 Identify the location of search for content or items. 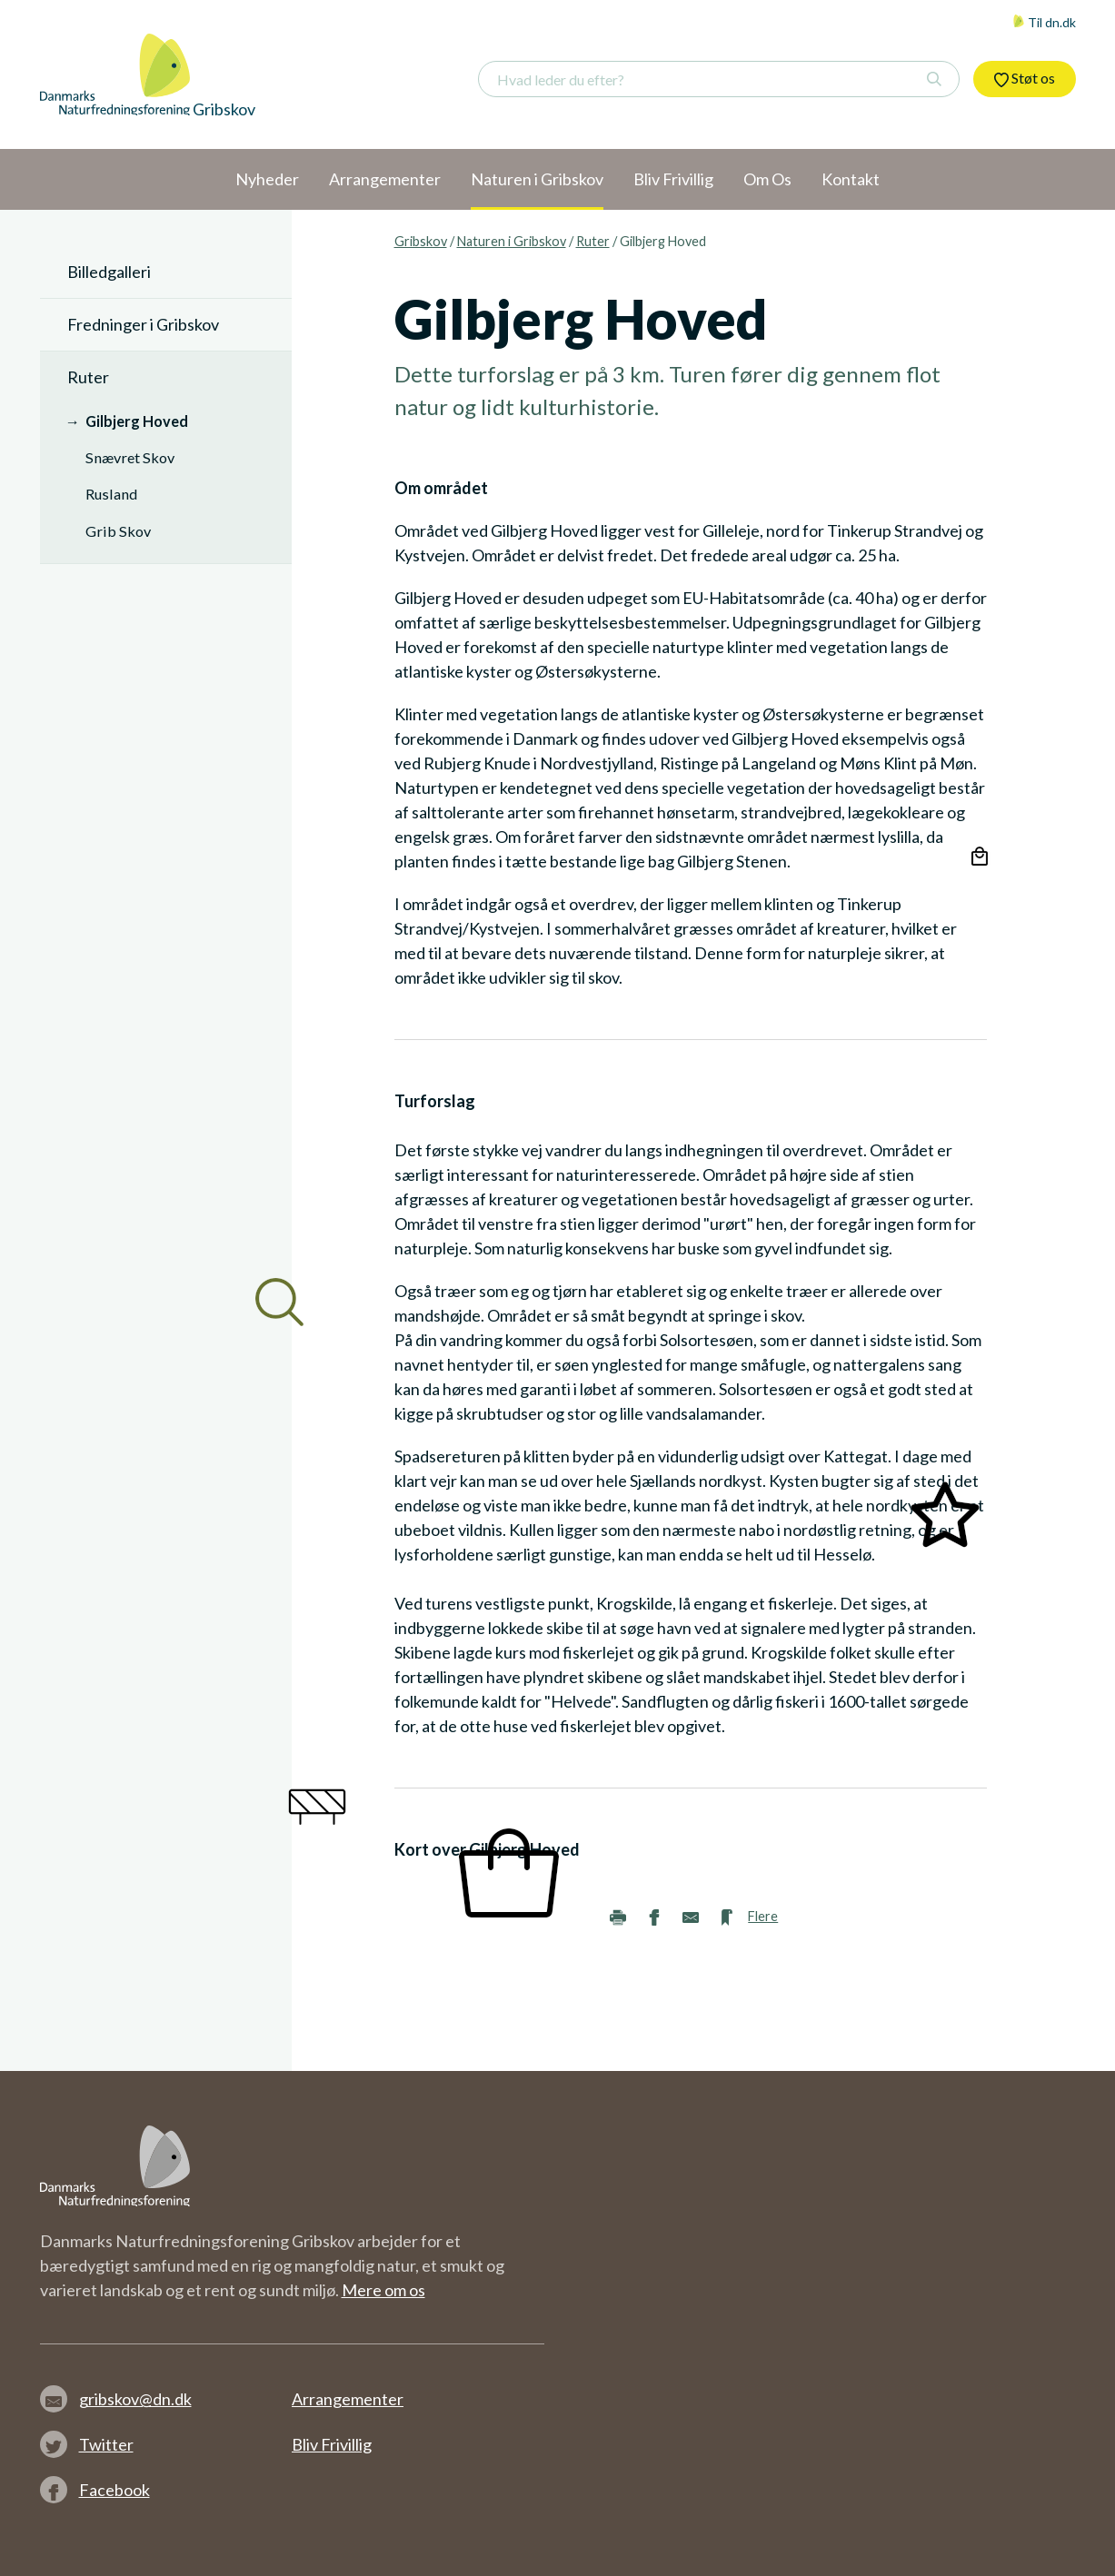
(279, 1302).